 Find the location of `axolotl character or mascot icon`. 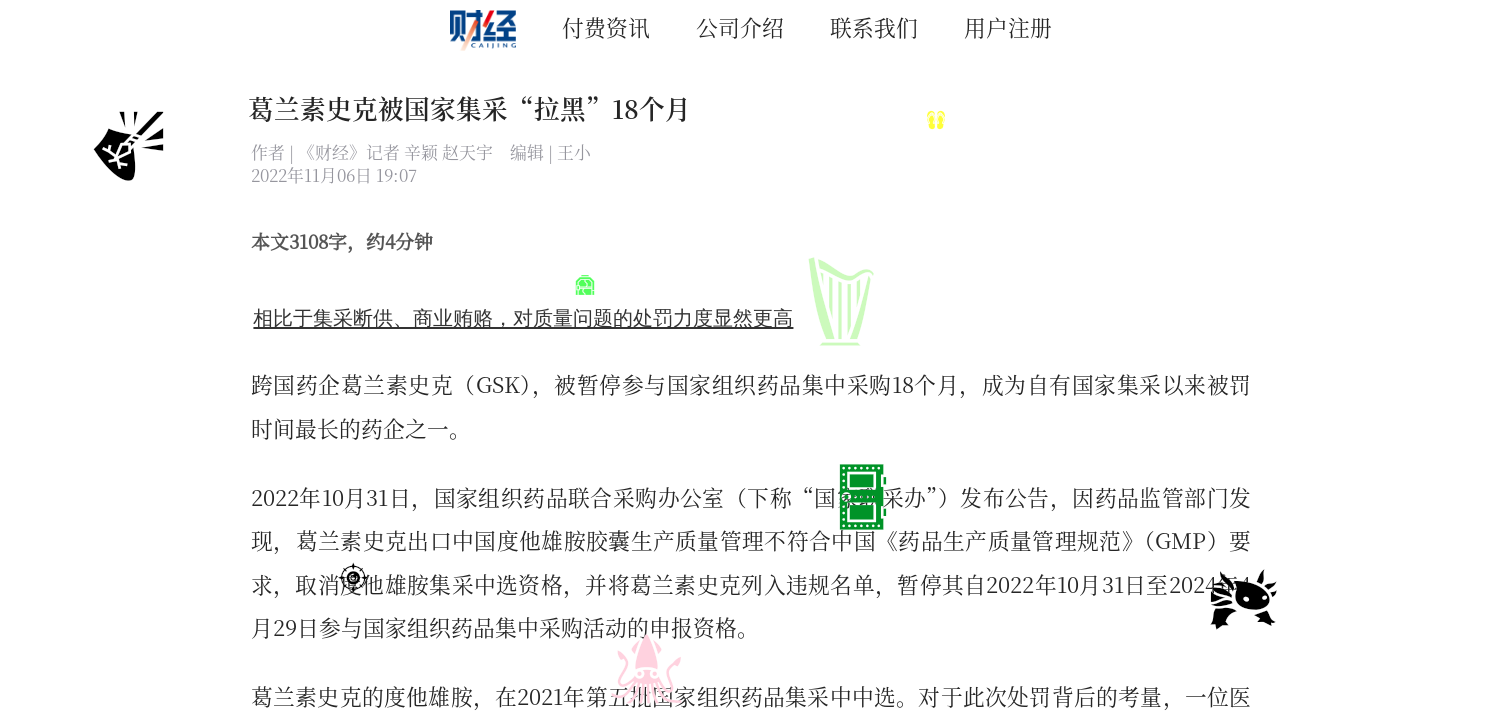

axolotl character or mascot icon is located at coordinates (1243, 596).